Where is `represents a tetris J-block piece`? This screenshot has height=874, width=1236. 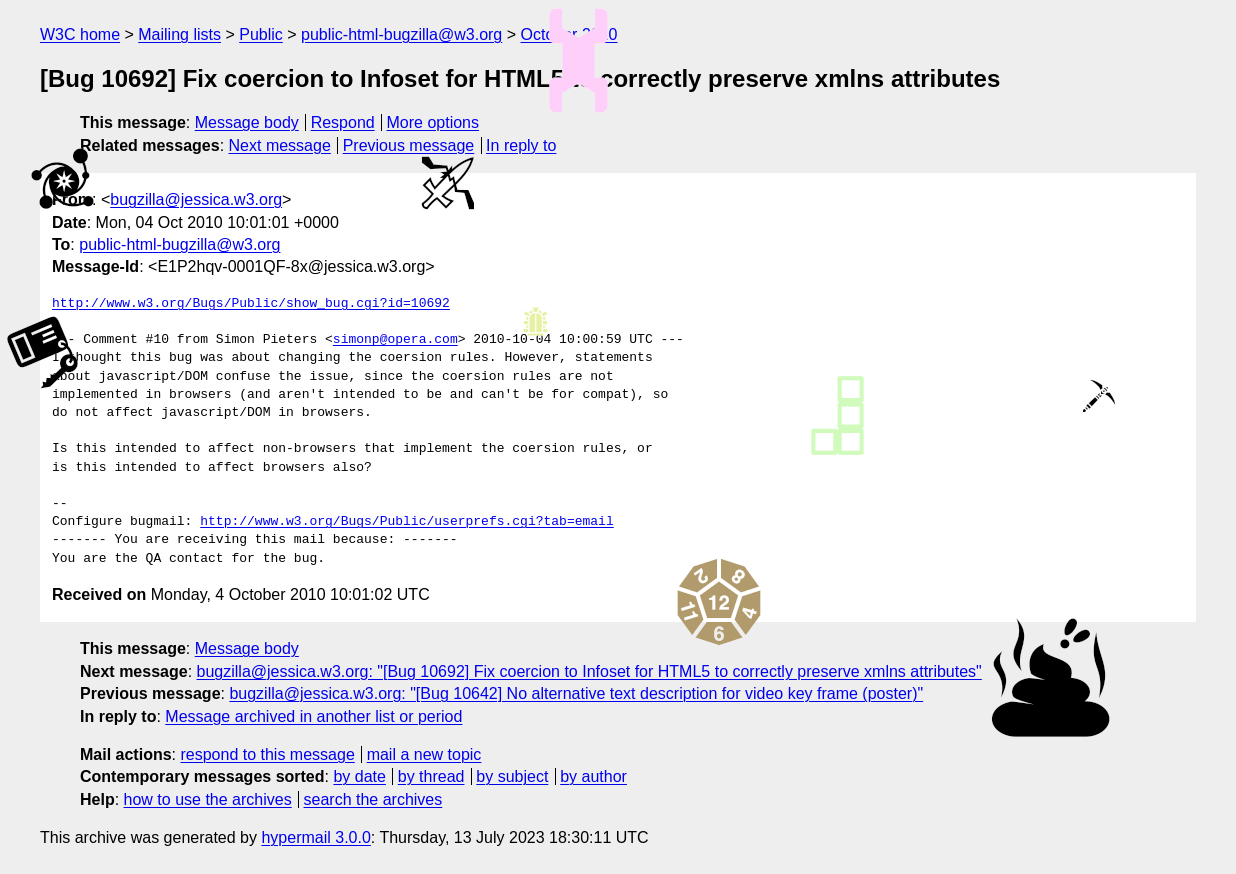 represents a tetris J-block piece is located at coordinates (837, 415).